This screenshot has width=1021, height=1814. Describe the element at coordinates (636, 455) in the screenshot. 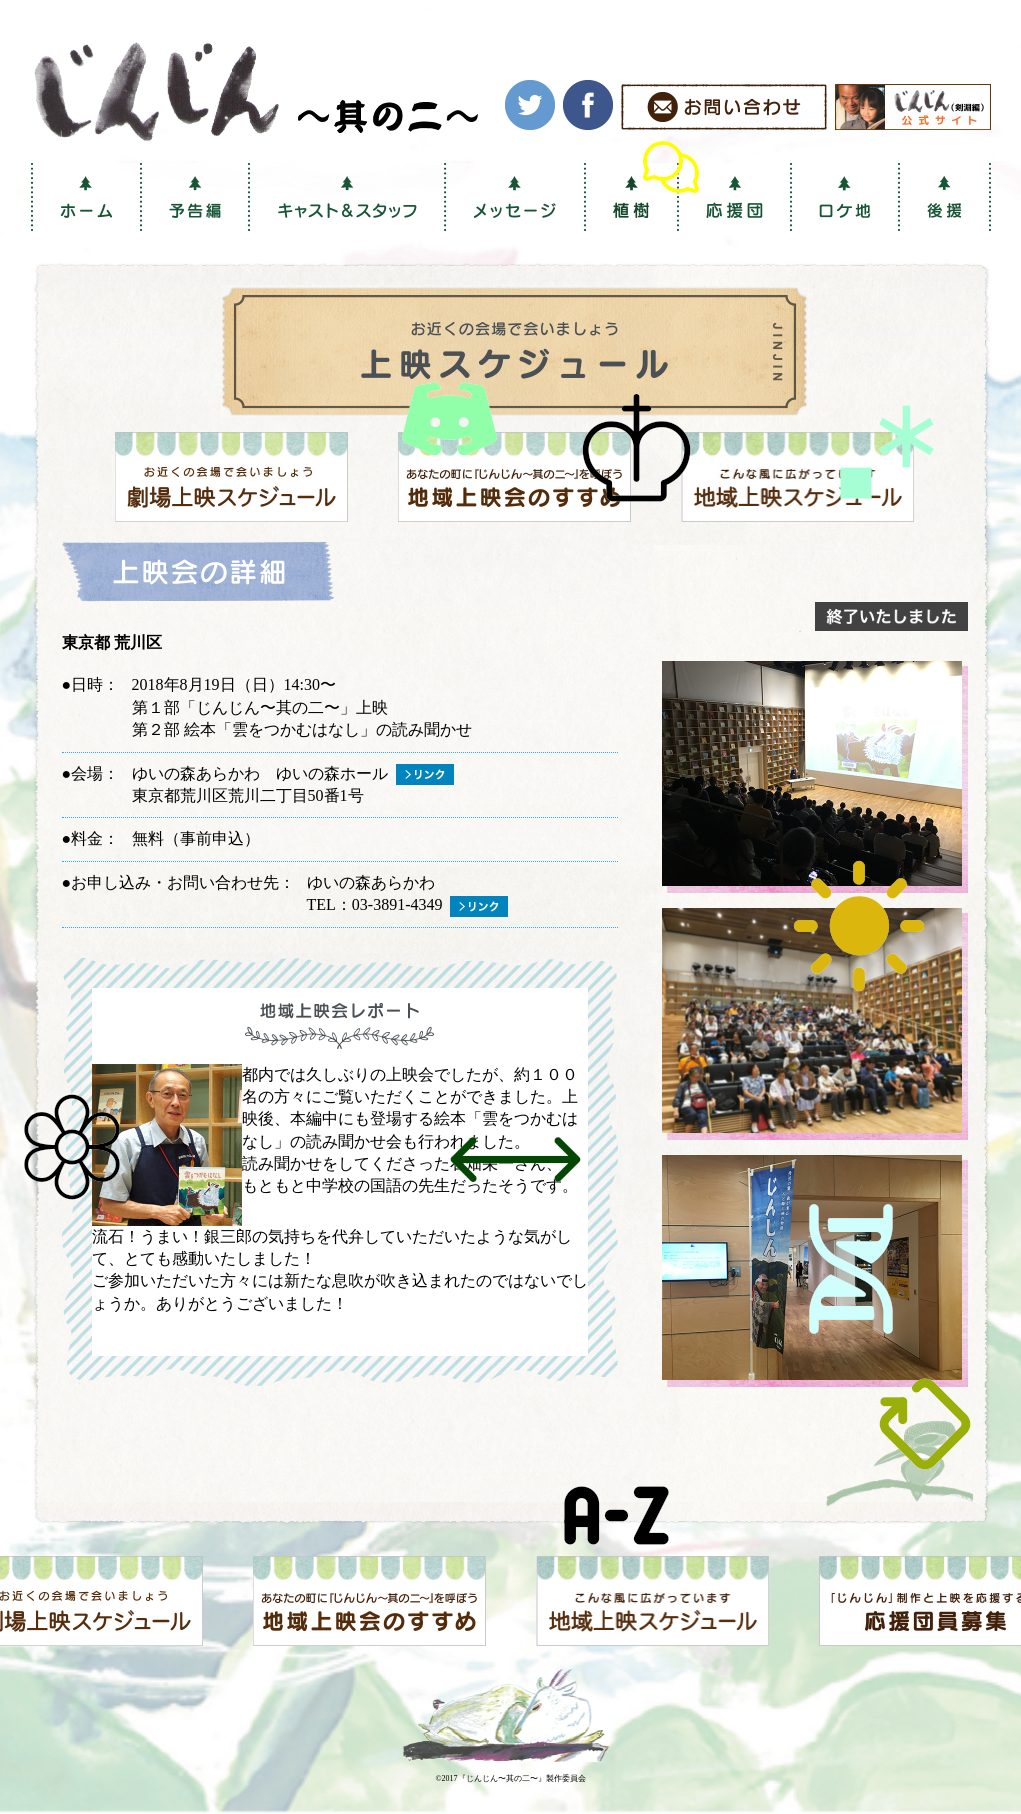

I see `indicates premium or royal status` at that location.